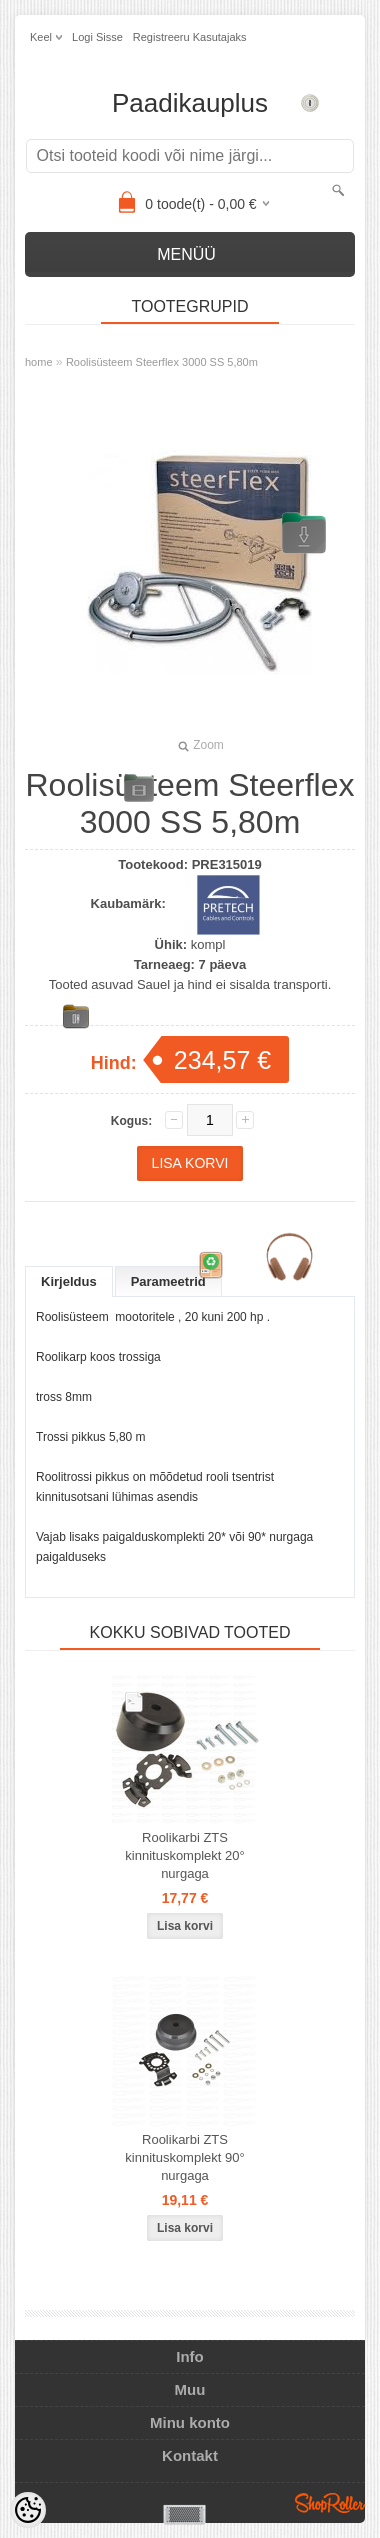 This screenshot has height=2538, width=380. Describe the element at coordinates (139, 788) in the screenshot. I see `open your videos folder` at that location.